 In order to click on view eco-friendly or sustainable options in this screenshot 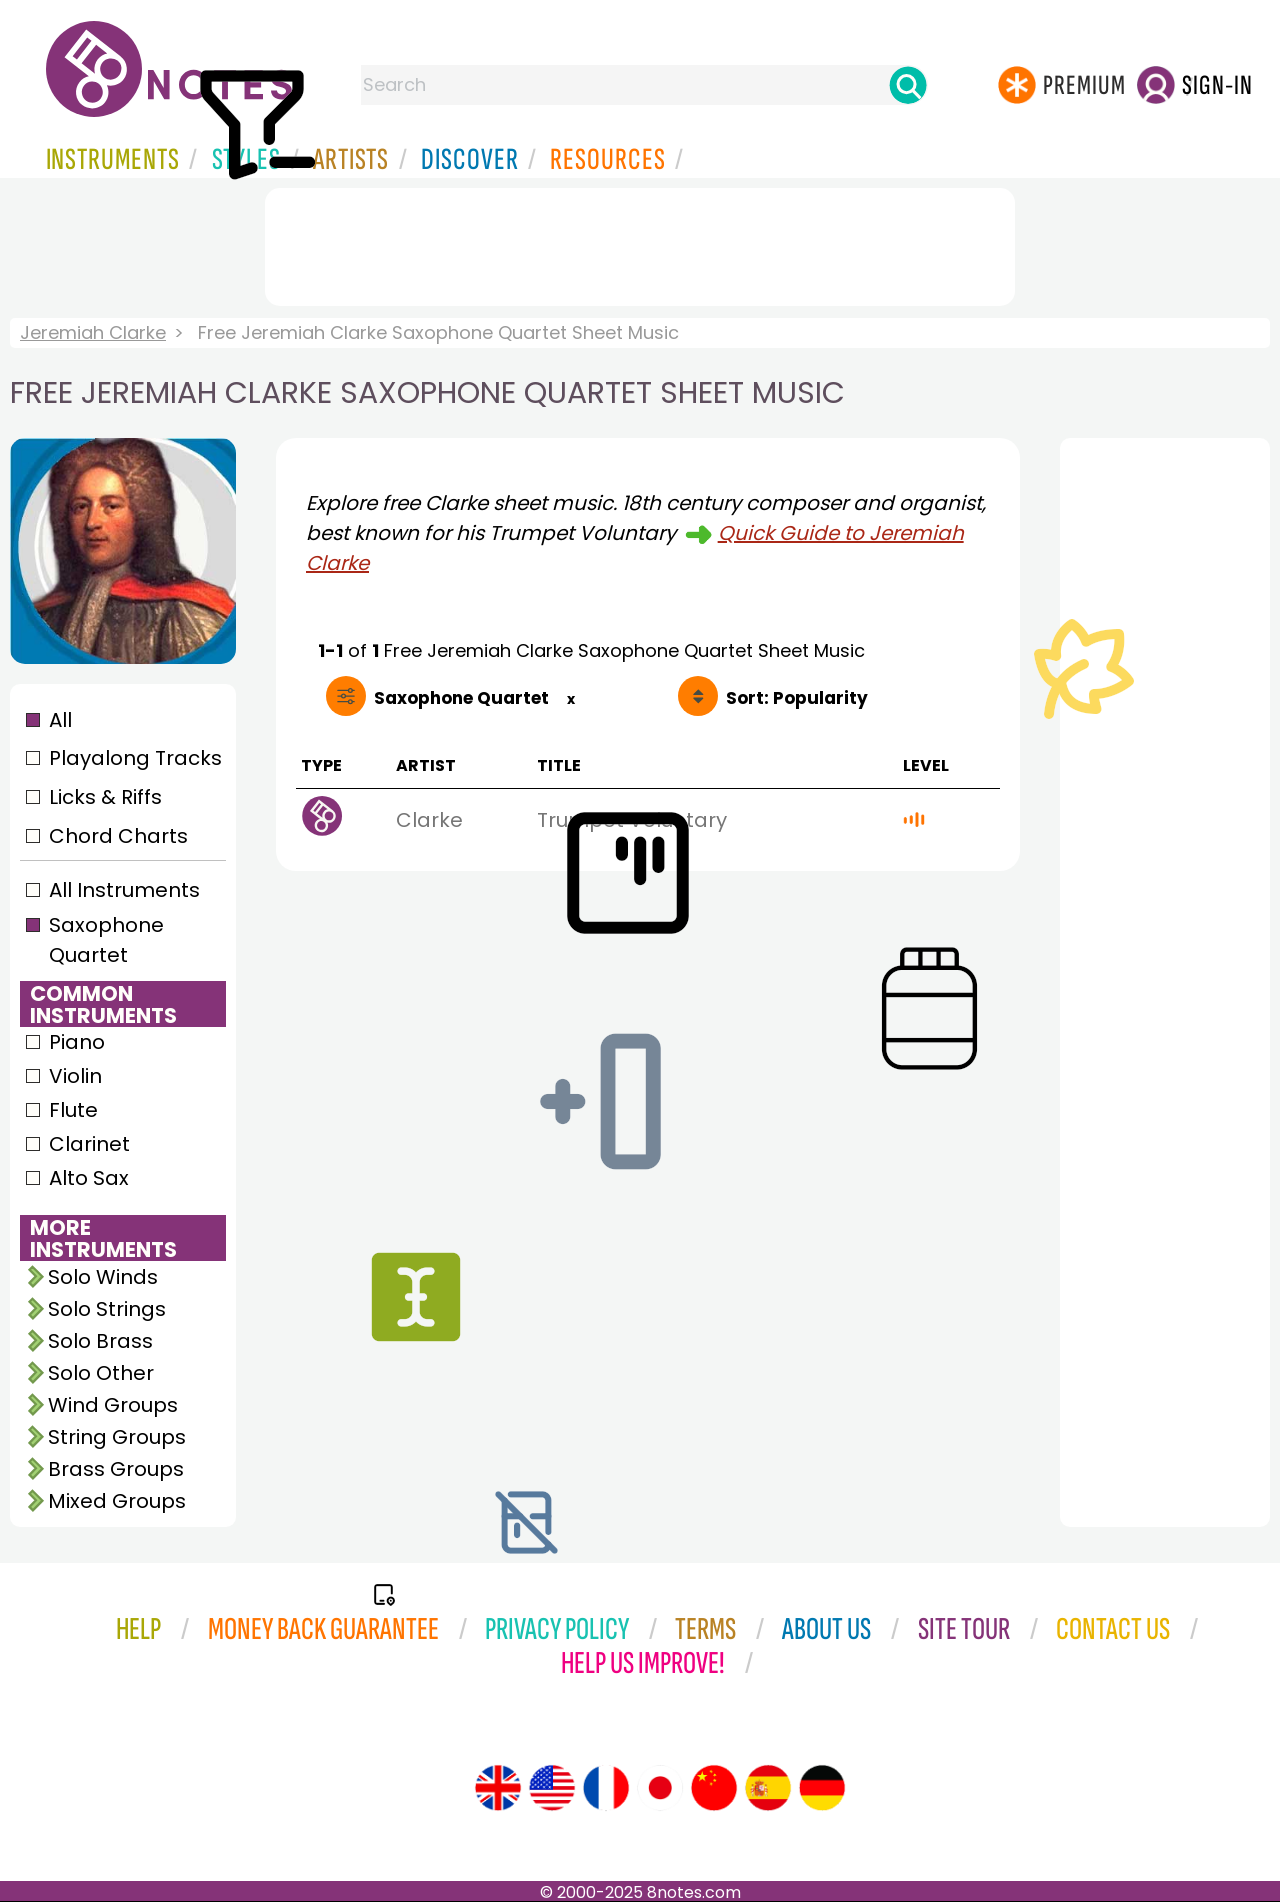, I will do `click(1084, 669)`.